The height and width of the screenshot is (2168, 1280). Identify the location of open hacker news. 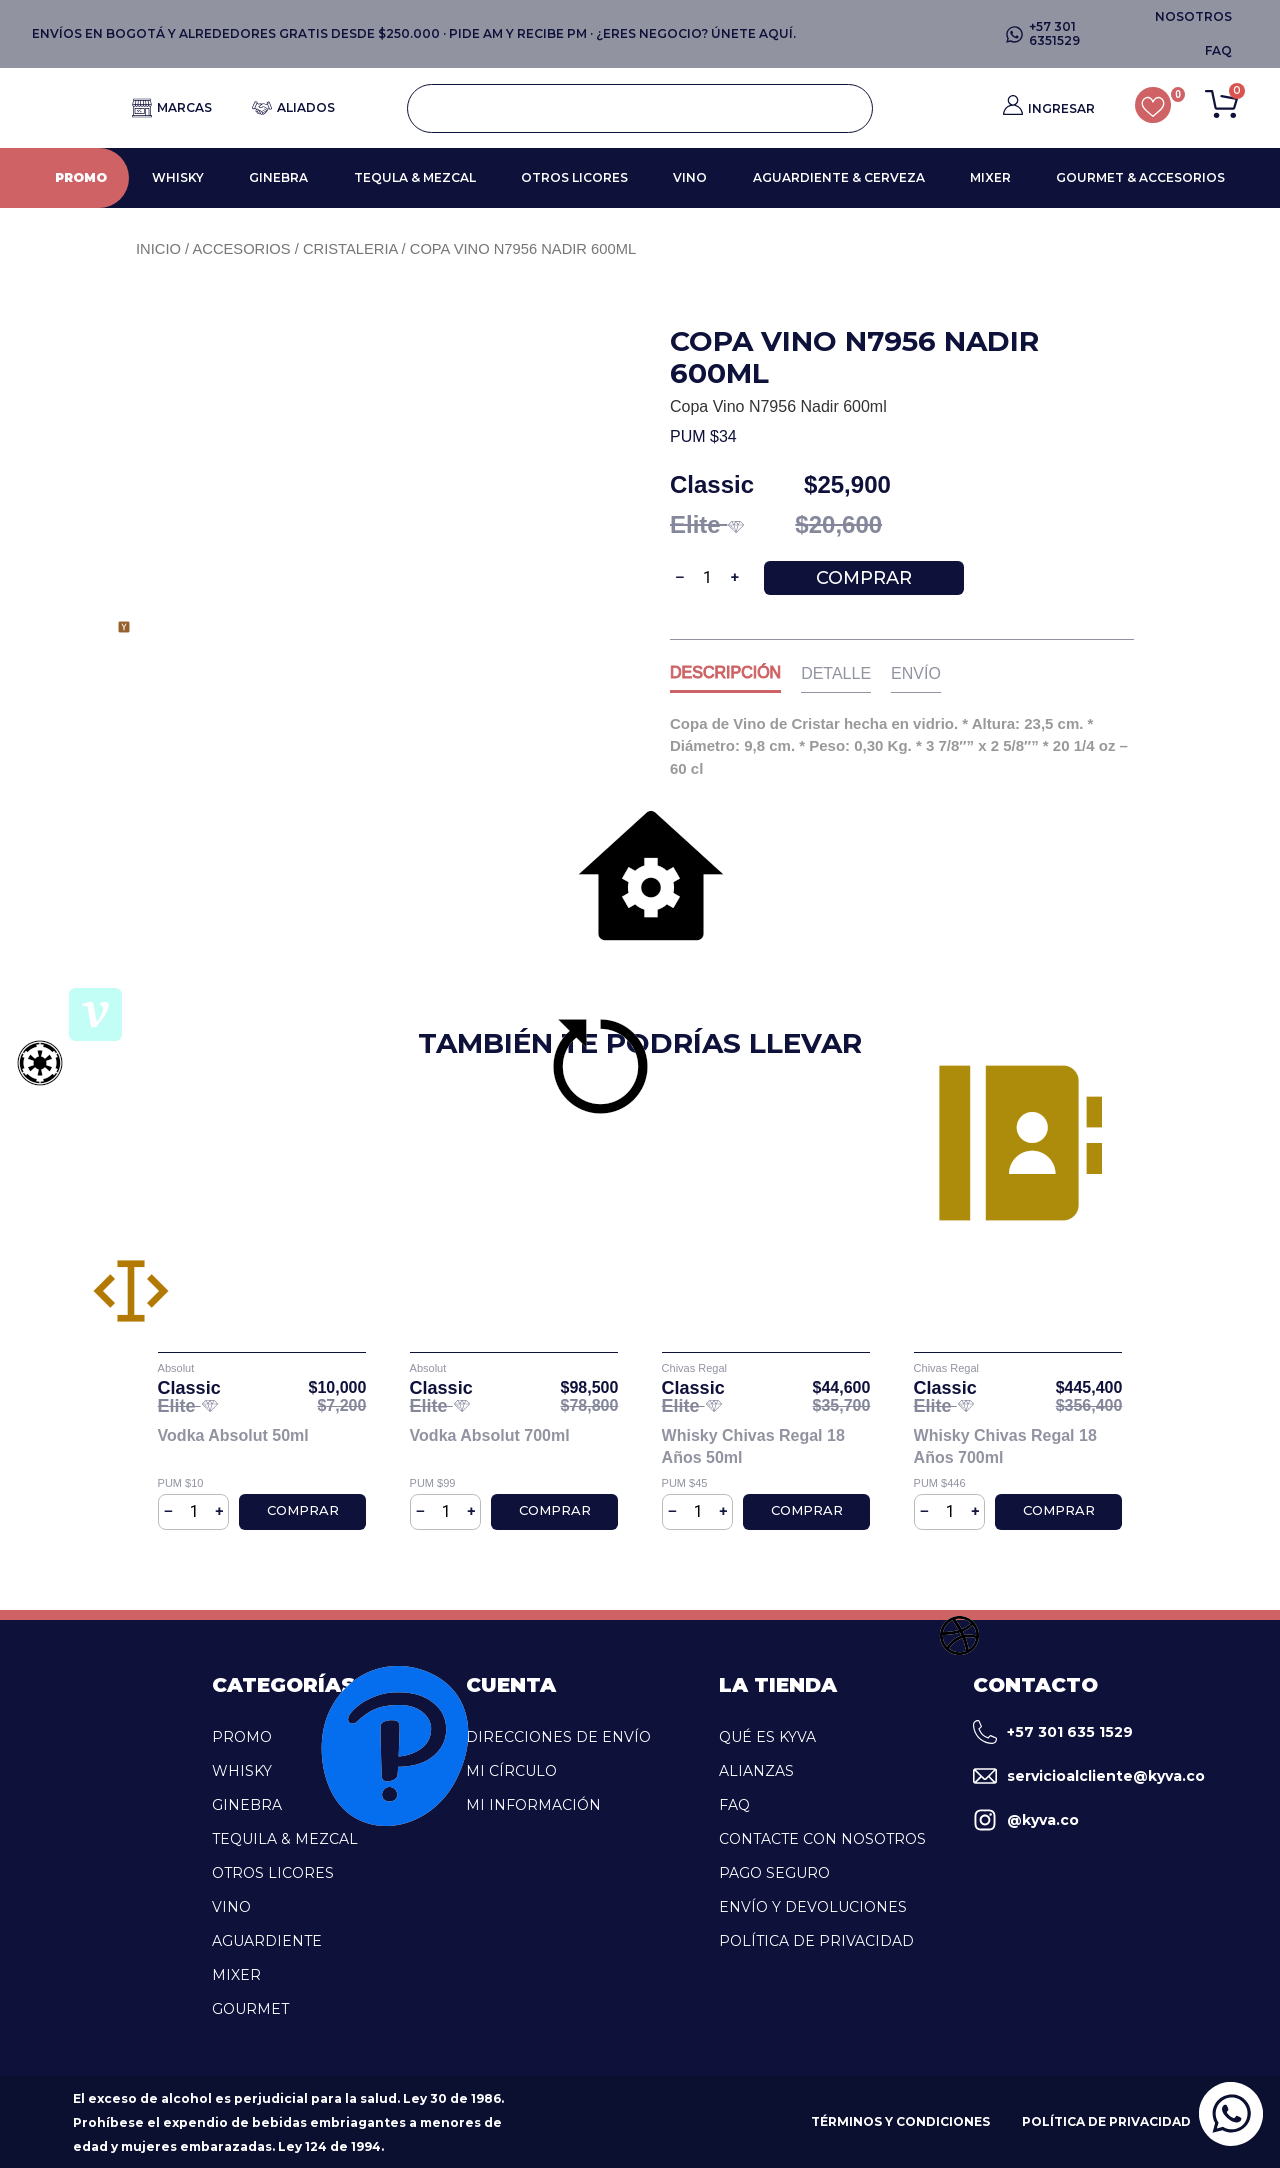
(124, 627).